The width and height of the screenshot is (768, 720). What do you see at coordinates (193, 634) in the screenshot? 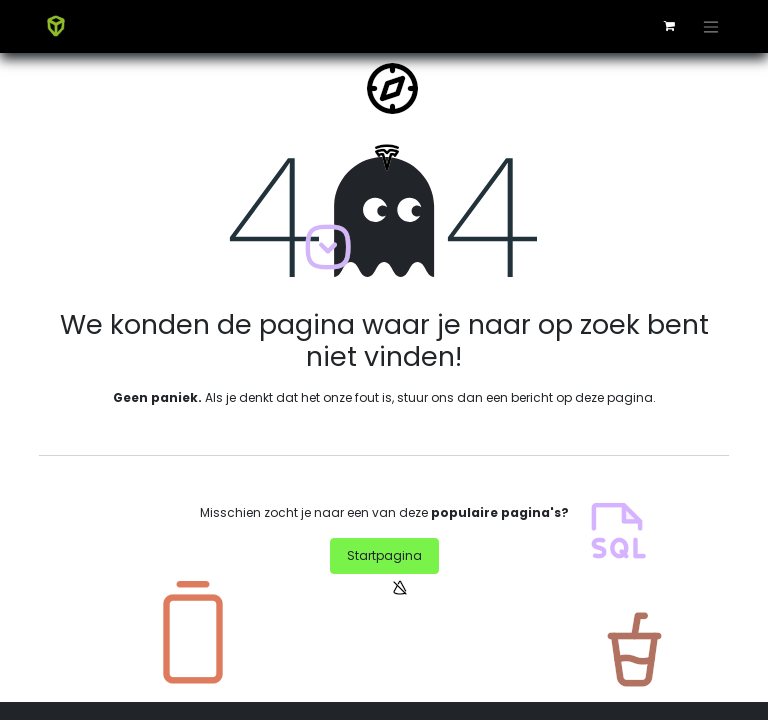
I see `indicates empty or depleted battery` at bounding box center [193, 634].